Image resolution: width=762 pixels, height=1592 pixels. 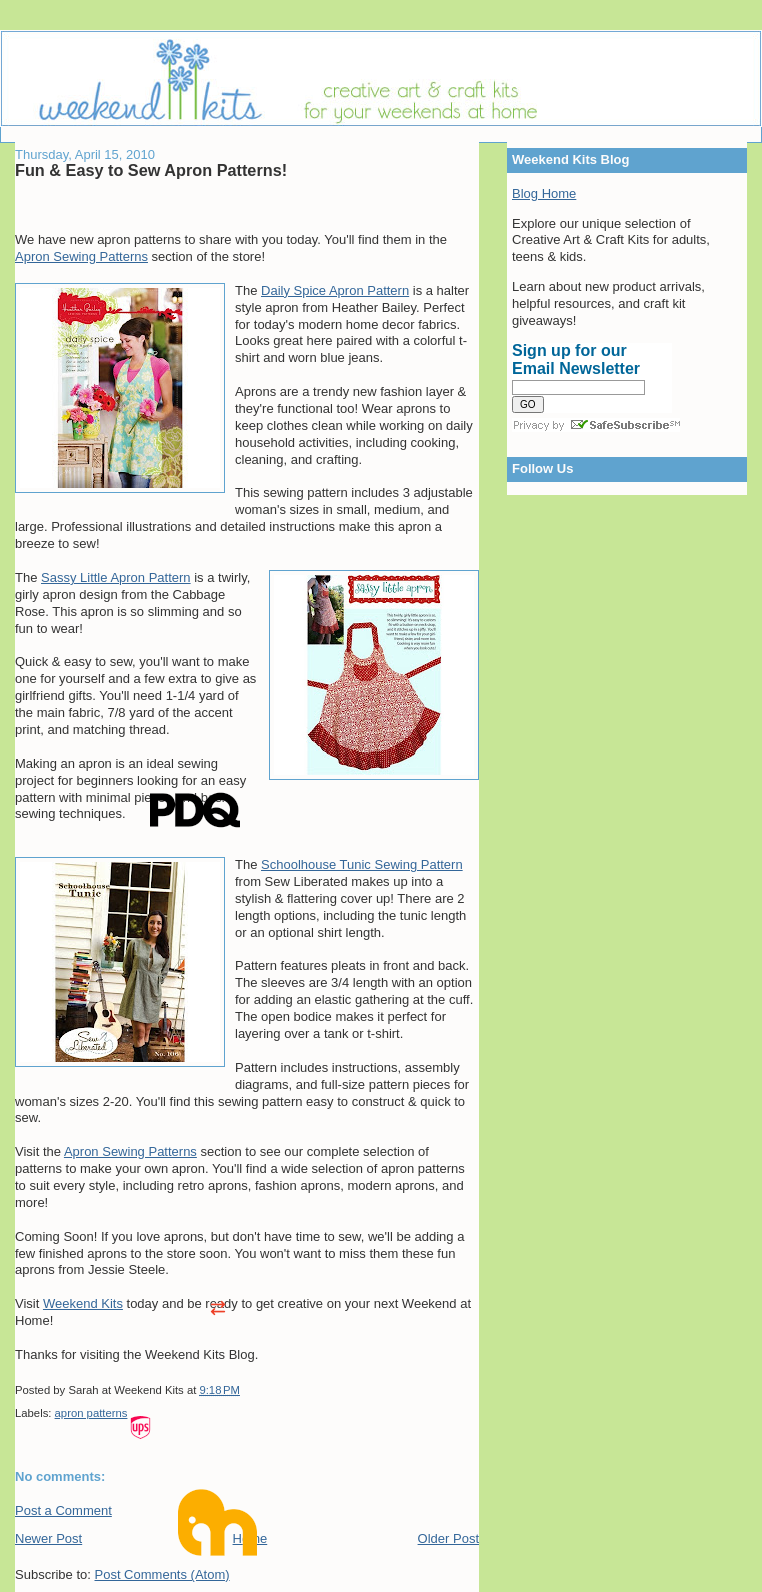 I want to click on migadu email hosting service logo, so click(x=217, y=1522).